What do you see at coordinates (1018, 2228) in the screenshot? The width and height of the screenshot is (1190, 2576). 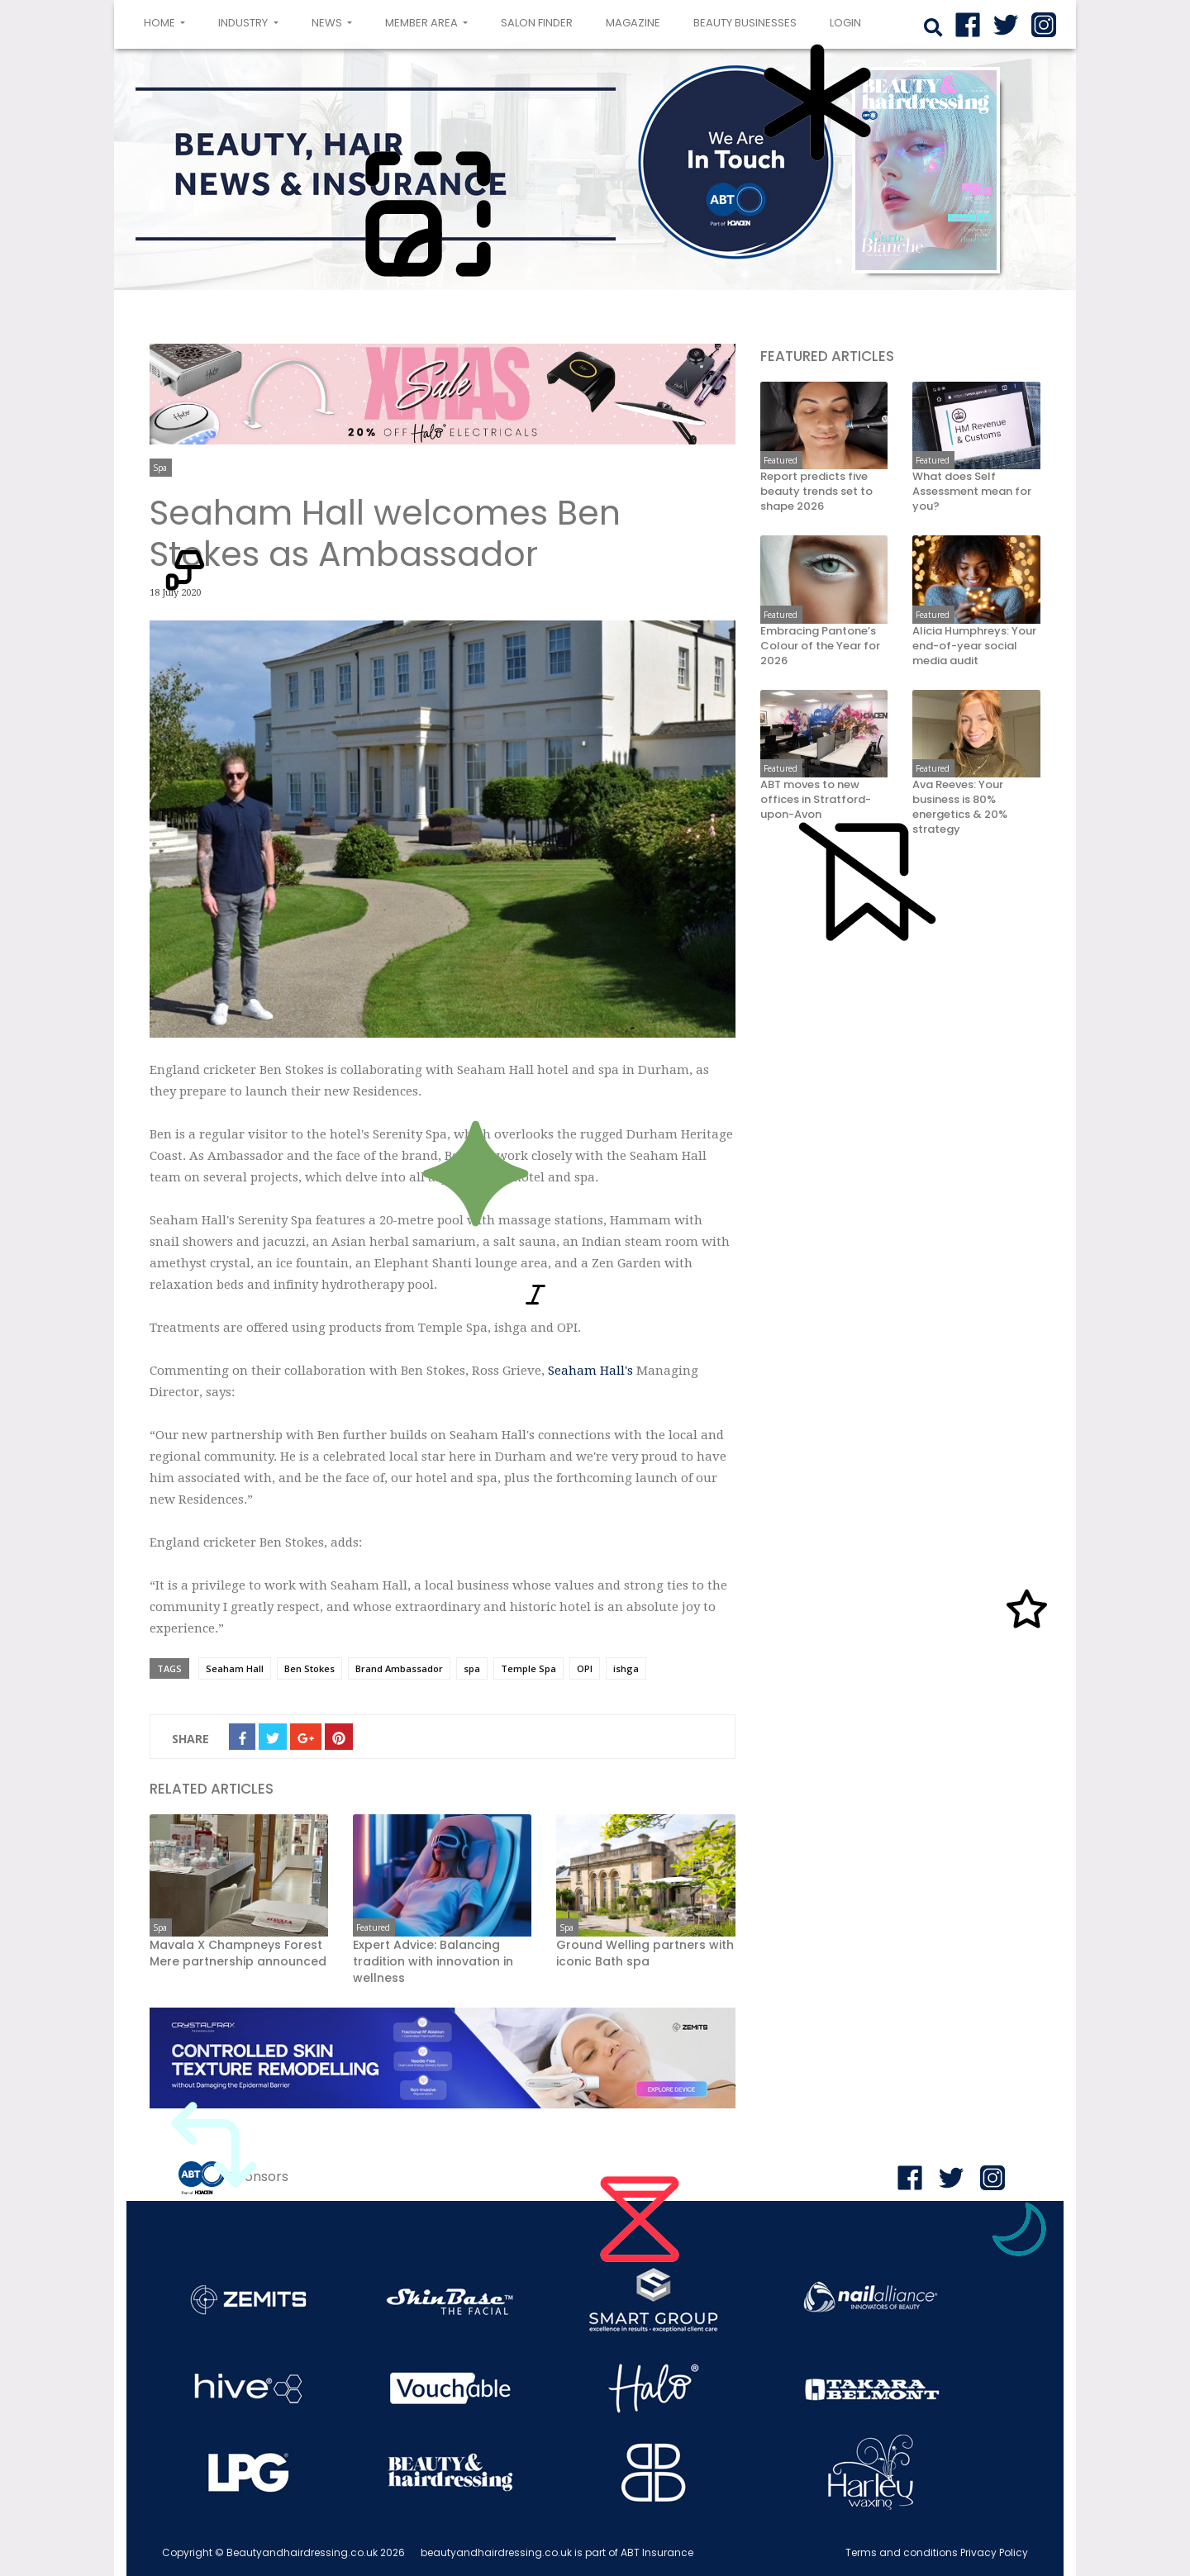 I see `switch to dark mode` at bounding box center [1018, 2228].